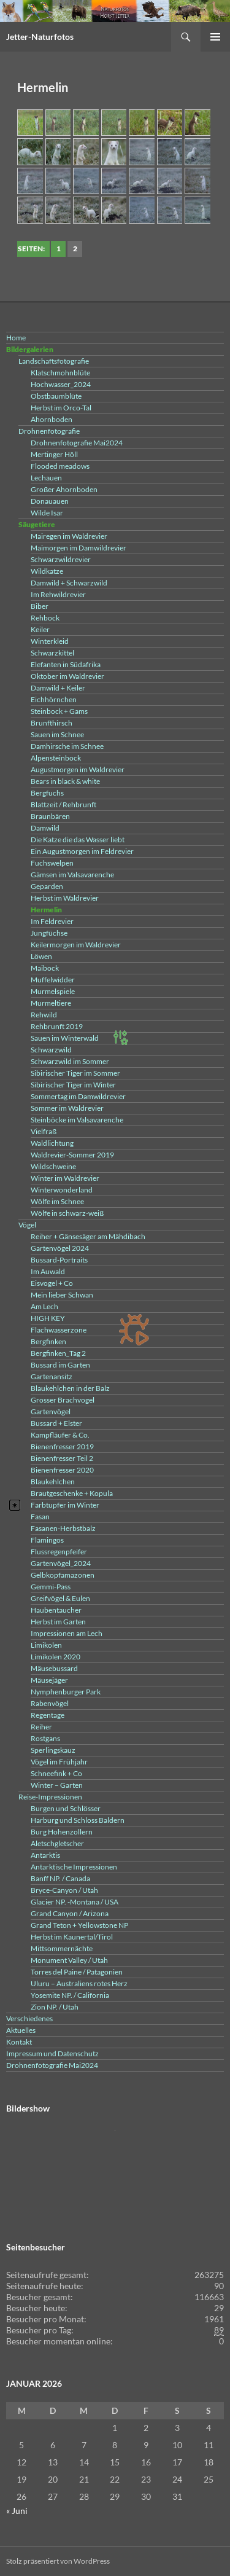  What do you see at coordinates (134, 1329) in the screenshot?
I see `start debugging session` at bounding box center [134, 1329].